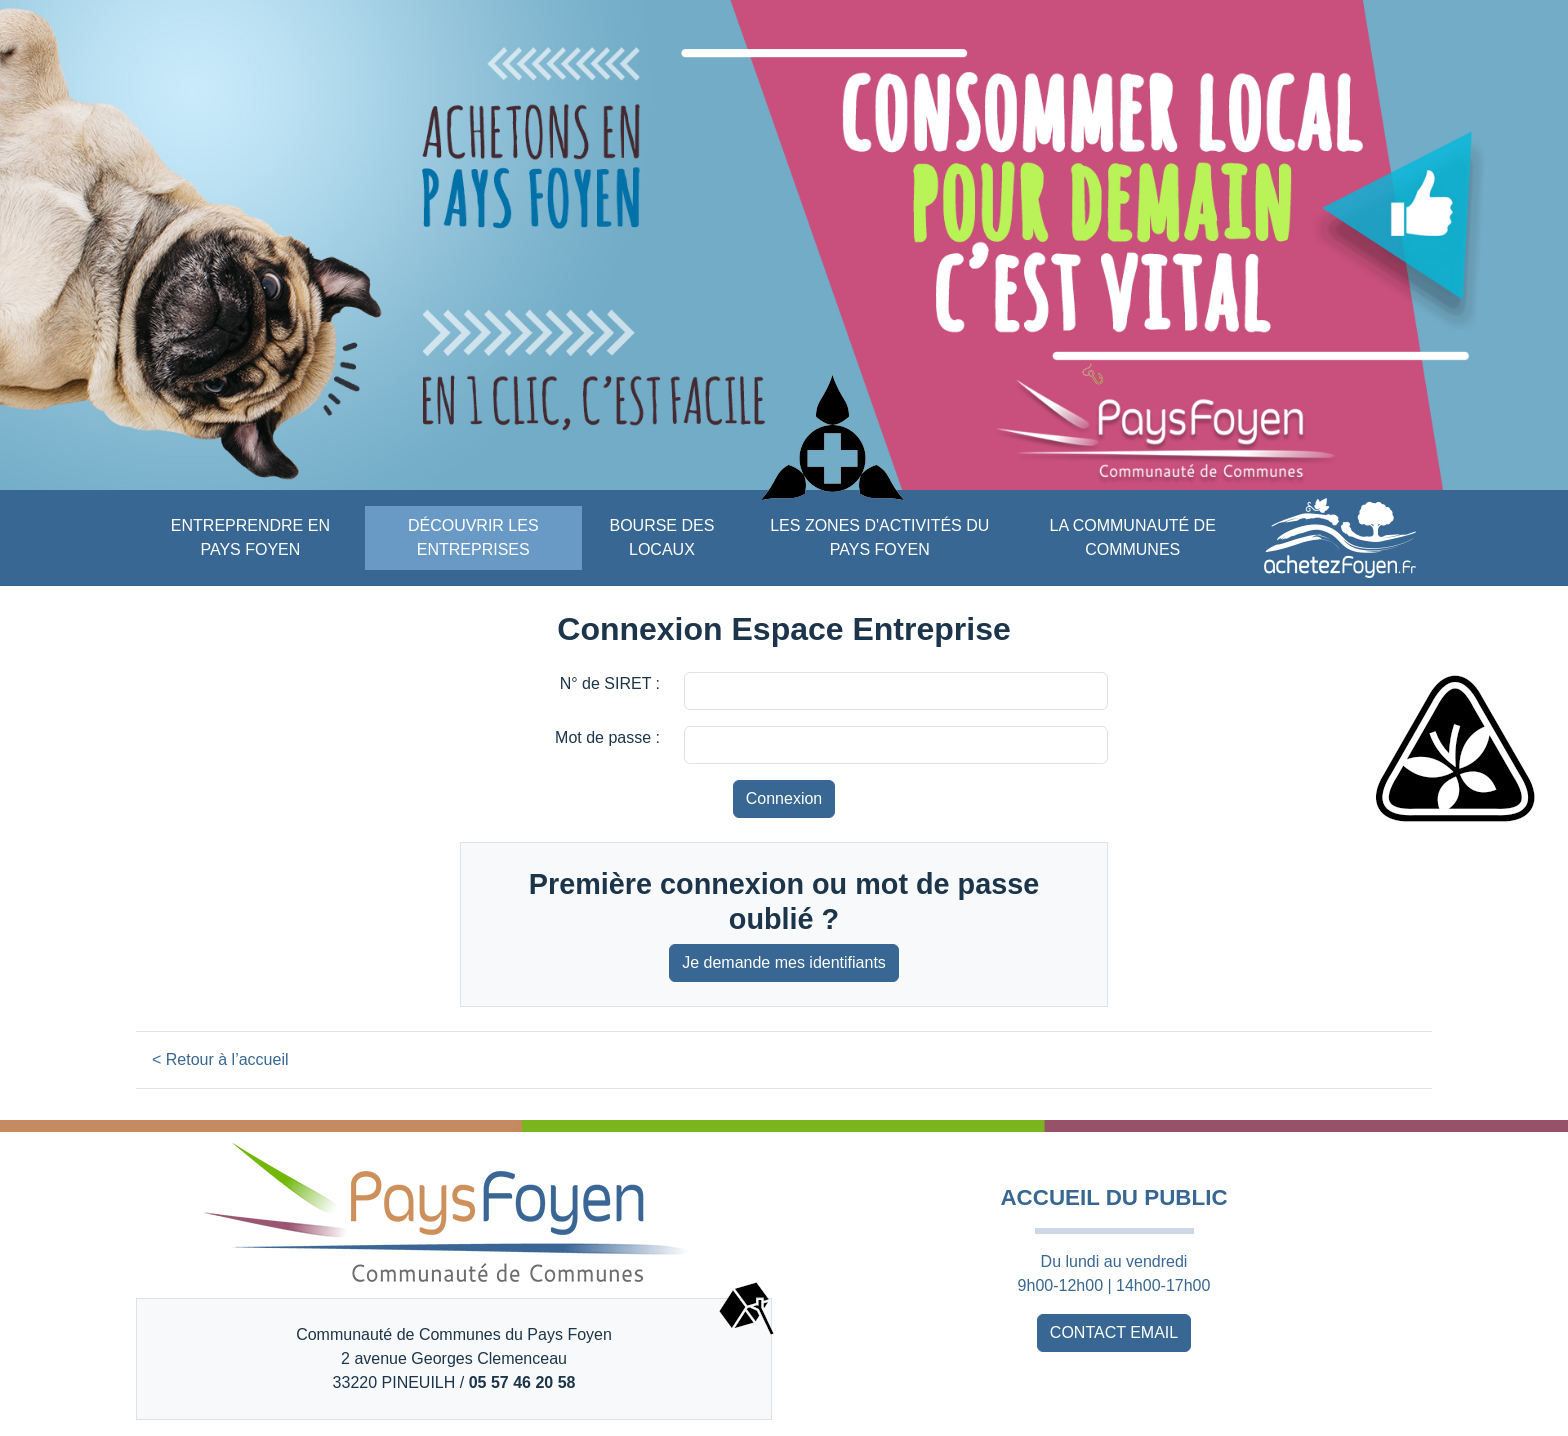 This screenshot has width=1568, height=1436. I want to click on set or place a trap in-game, so click(746, 1308).